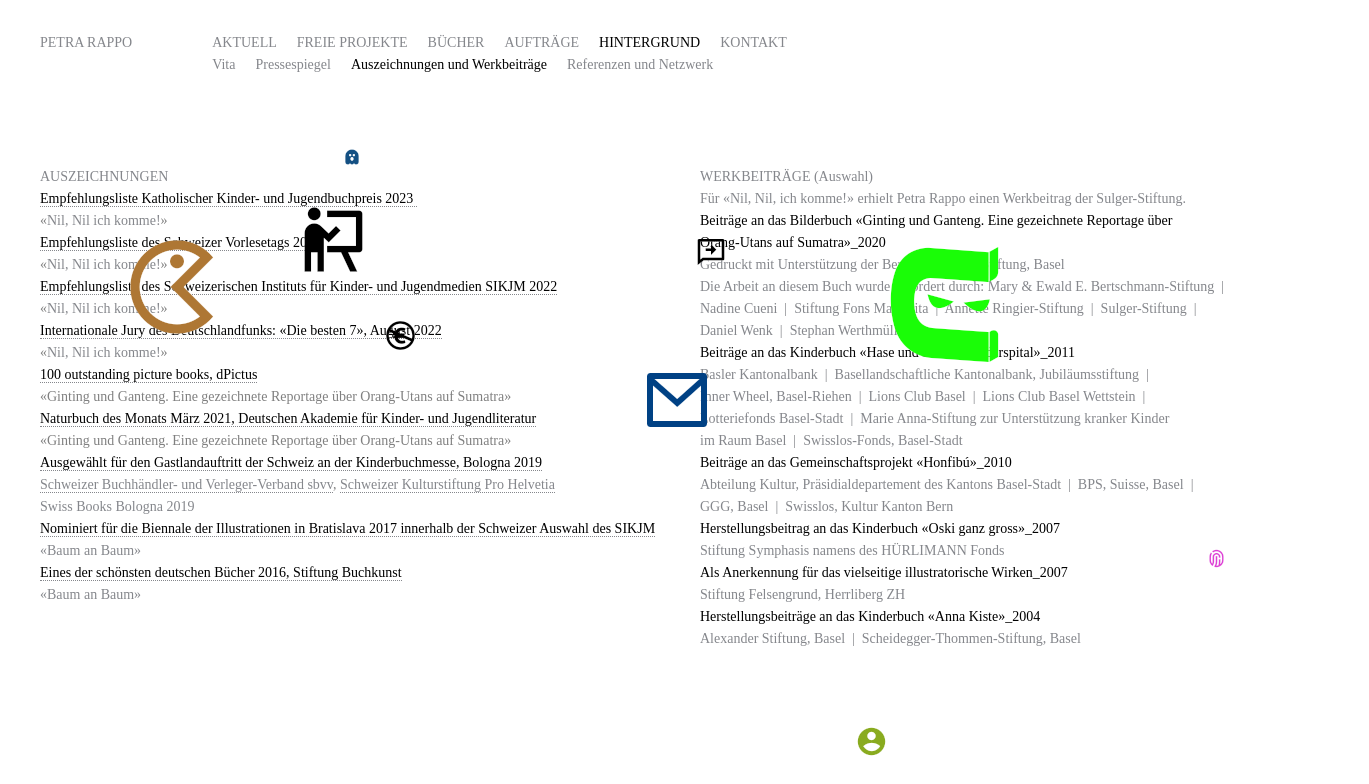 The image size is (1369, 784). I want to click on forward a chat message, so click(711, 251).